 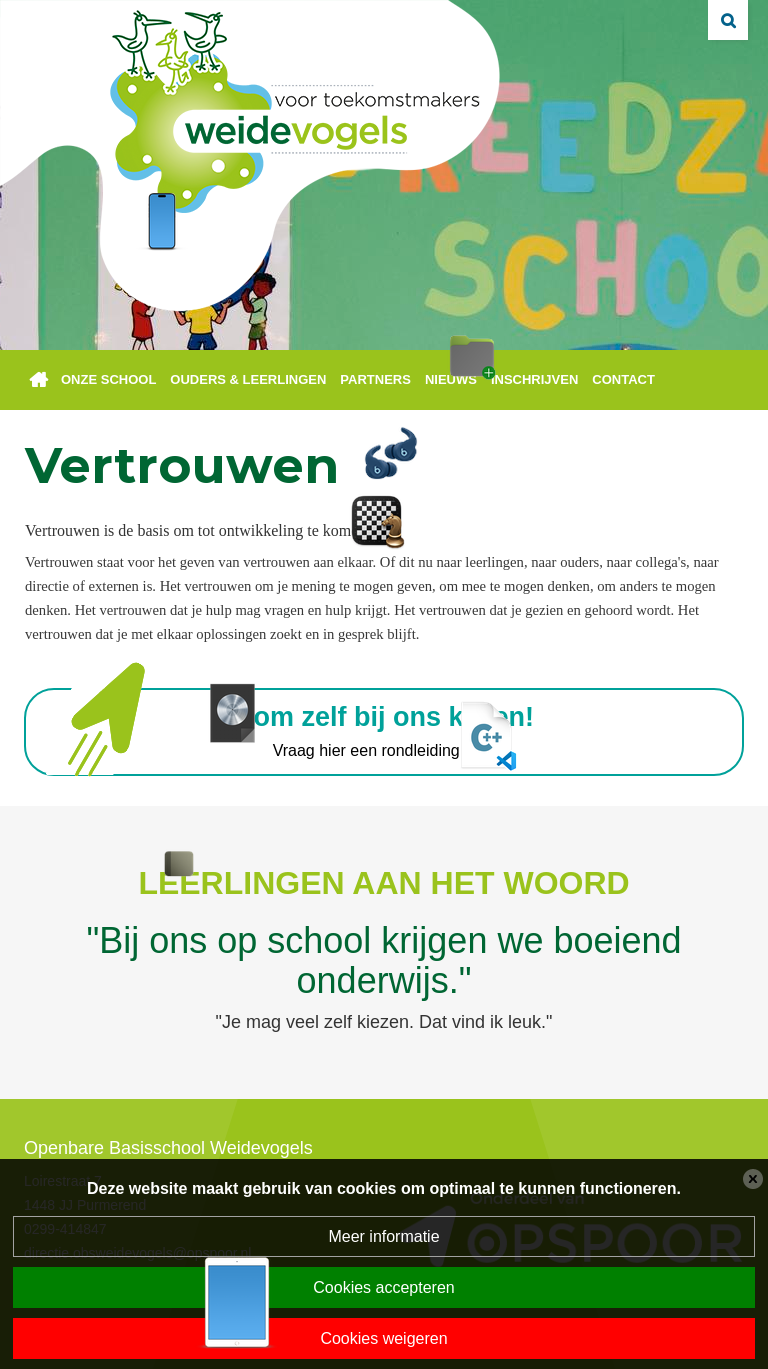 I want to click on open the chess game application, so click(x=376, y=520).